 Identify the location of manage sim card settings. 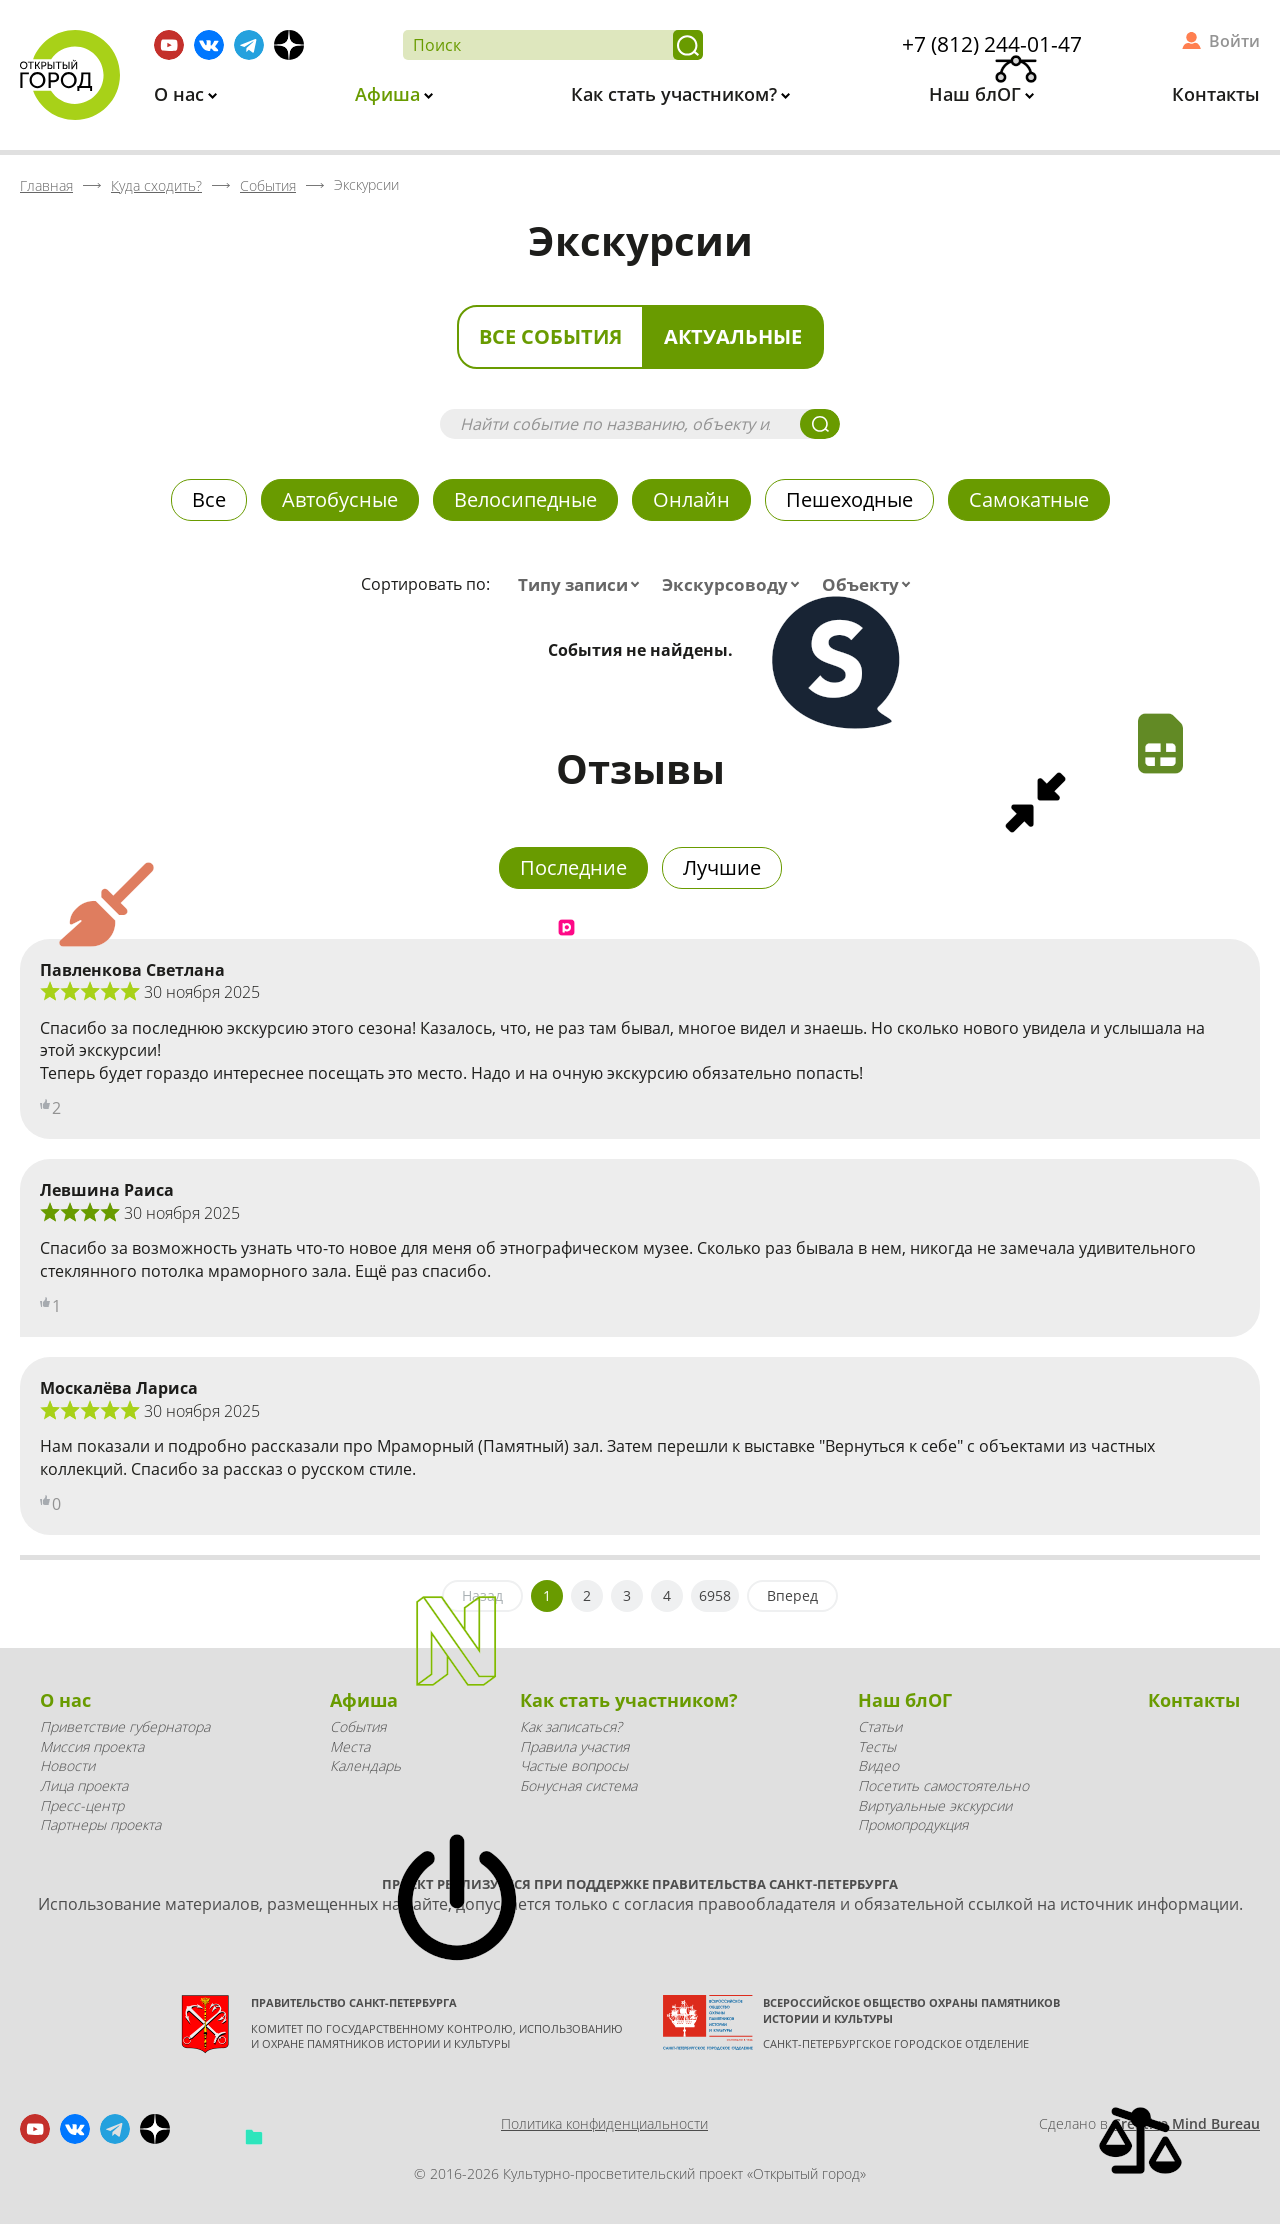
(1160, 743).